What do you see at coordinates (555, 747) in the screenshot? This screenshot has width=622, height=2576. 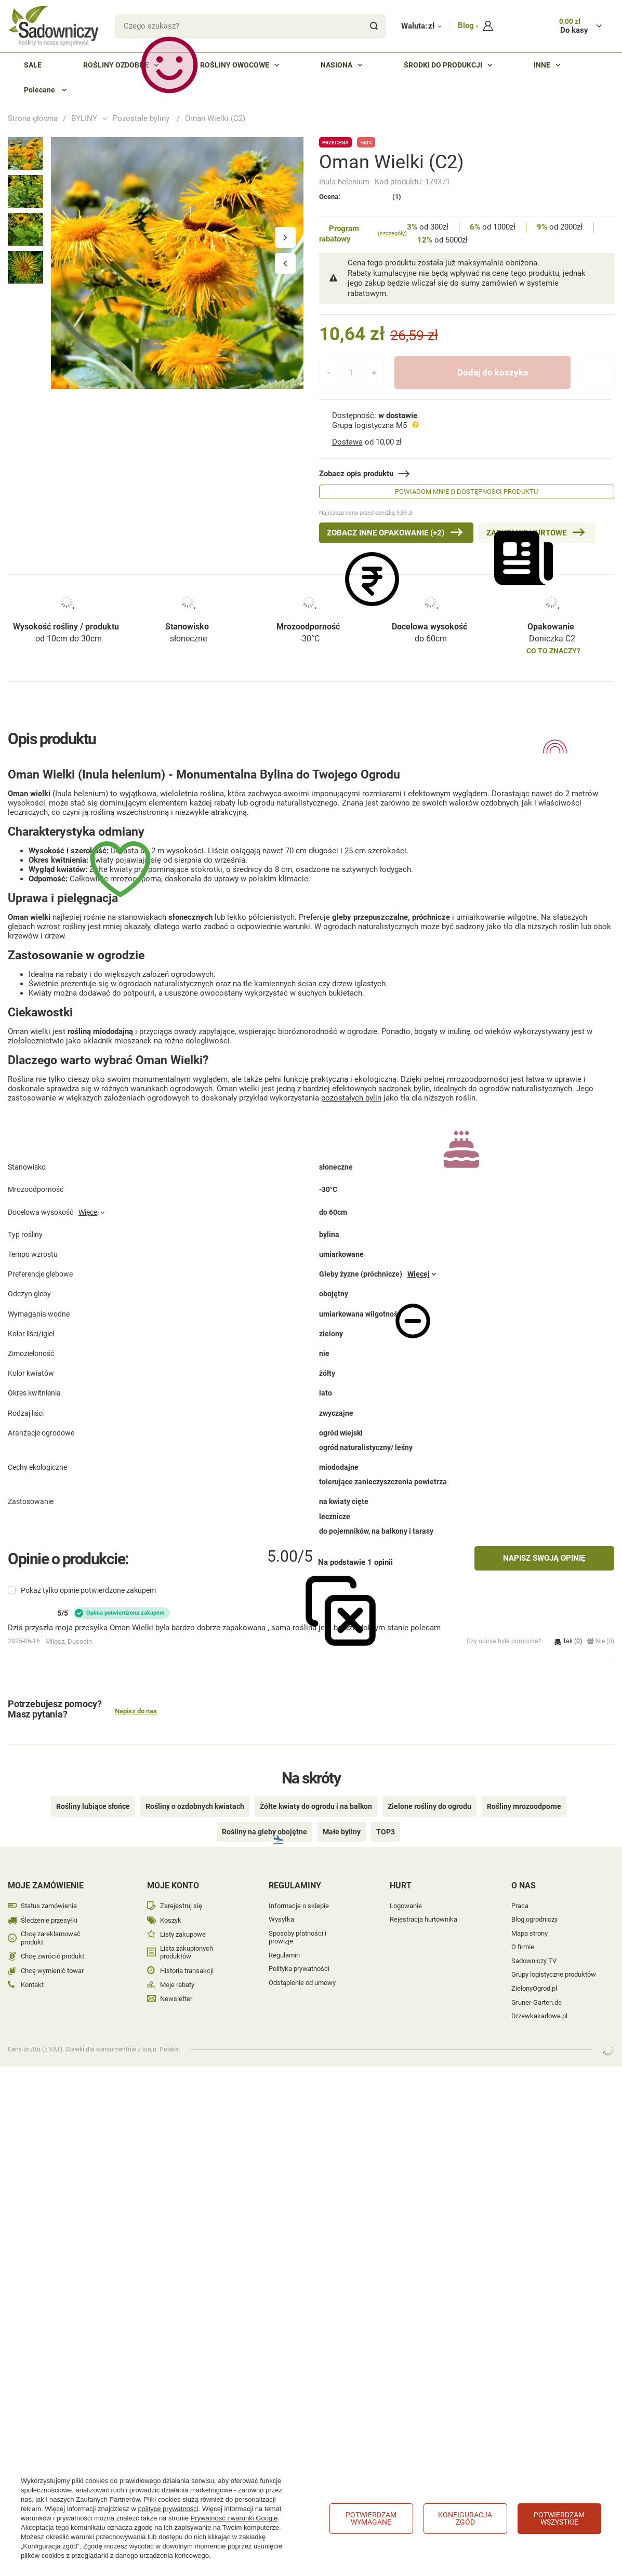 I see `indicates weather conditions with rainbow` at bounding box center [555, 747].